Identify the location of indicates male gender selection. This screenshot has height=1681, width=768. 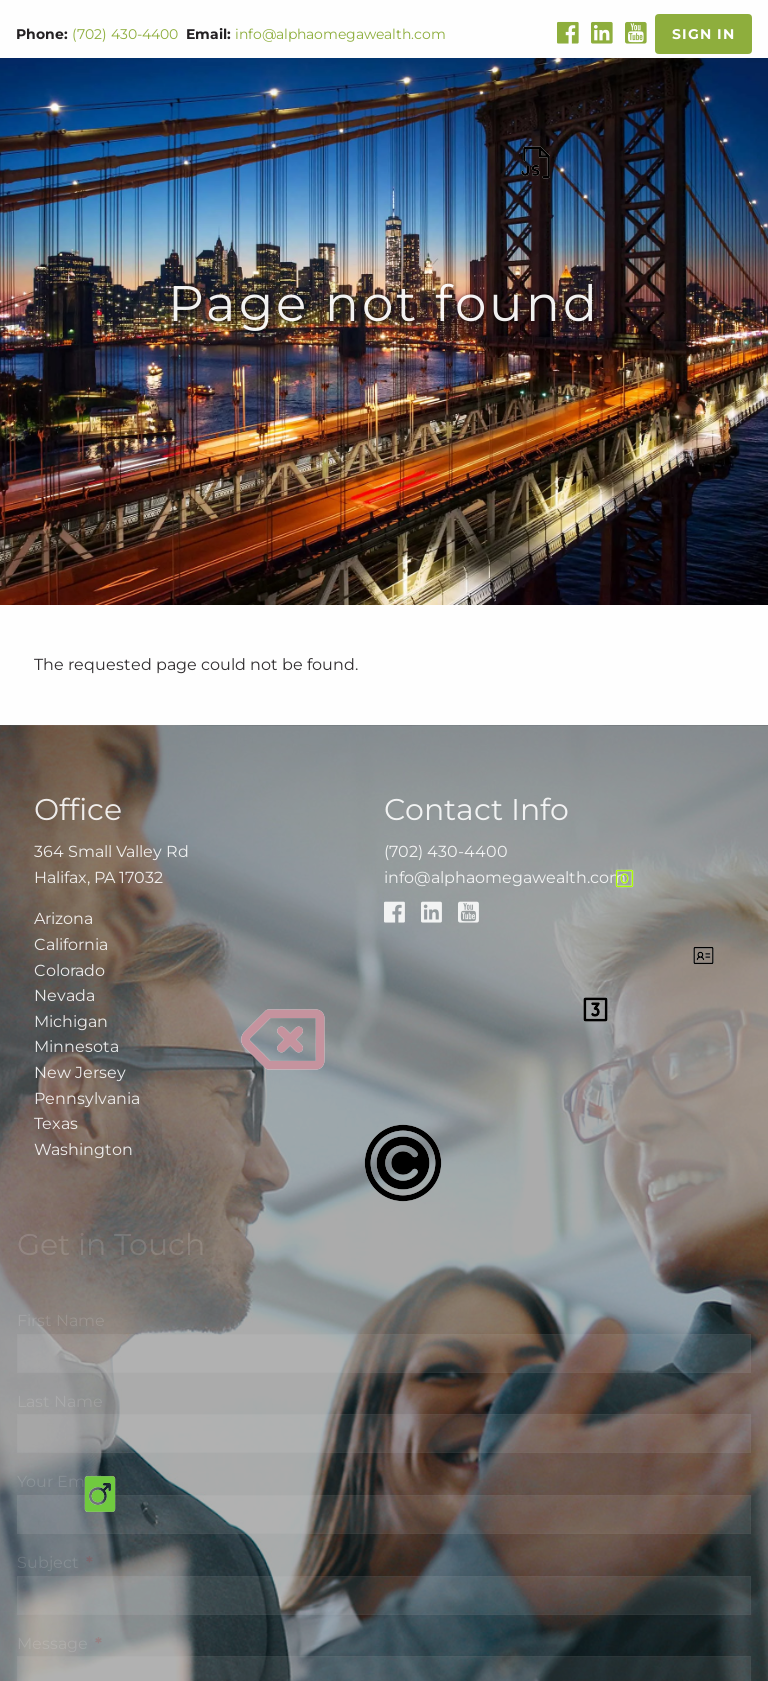
(100, 1494).